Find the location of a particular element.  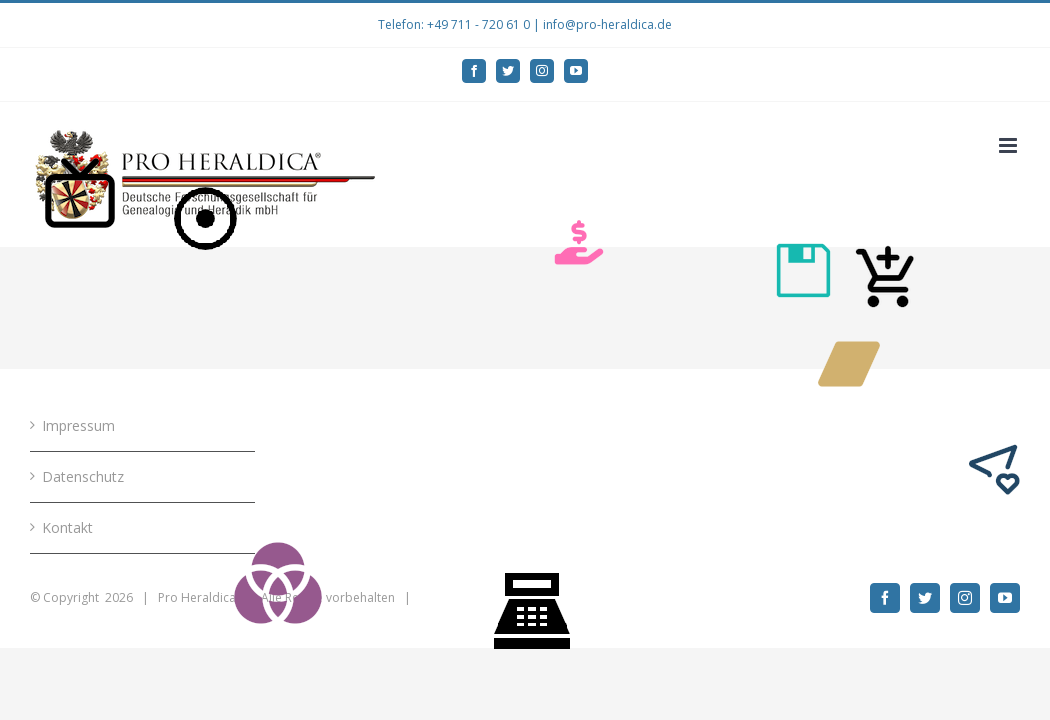

access tv or video streaming features is located at coordinates (80, 193).